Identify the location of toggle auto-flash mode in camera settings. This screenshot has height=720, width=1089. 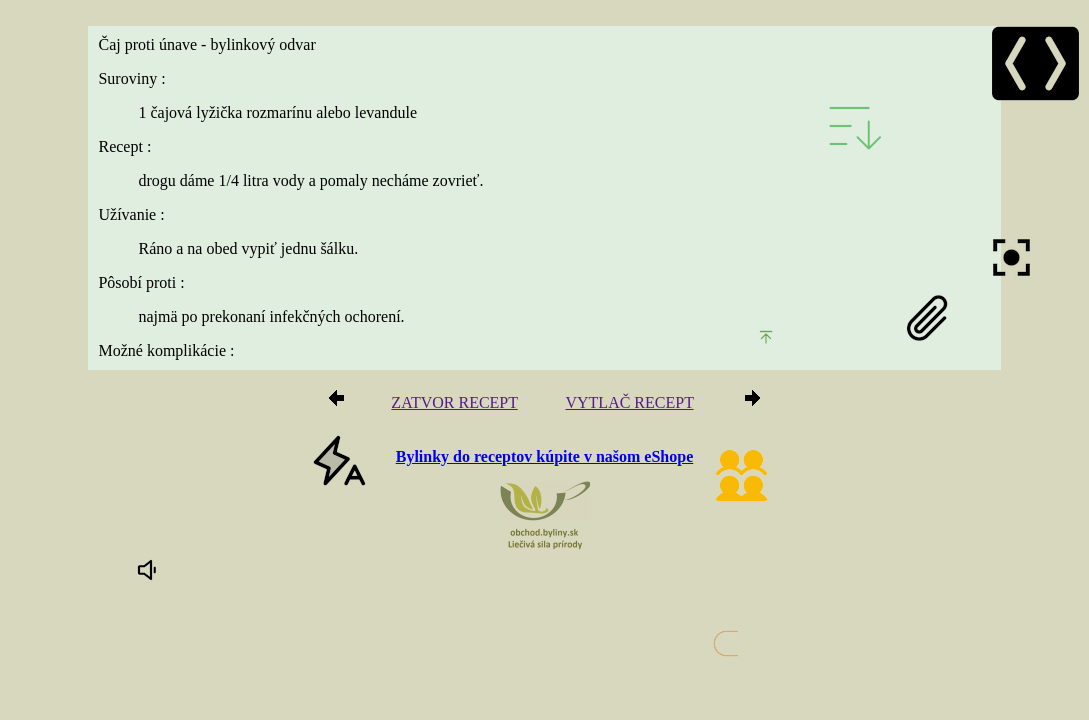
(338, 462).